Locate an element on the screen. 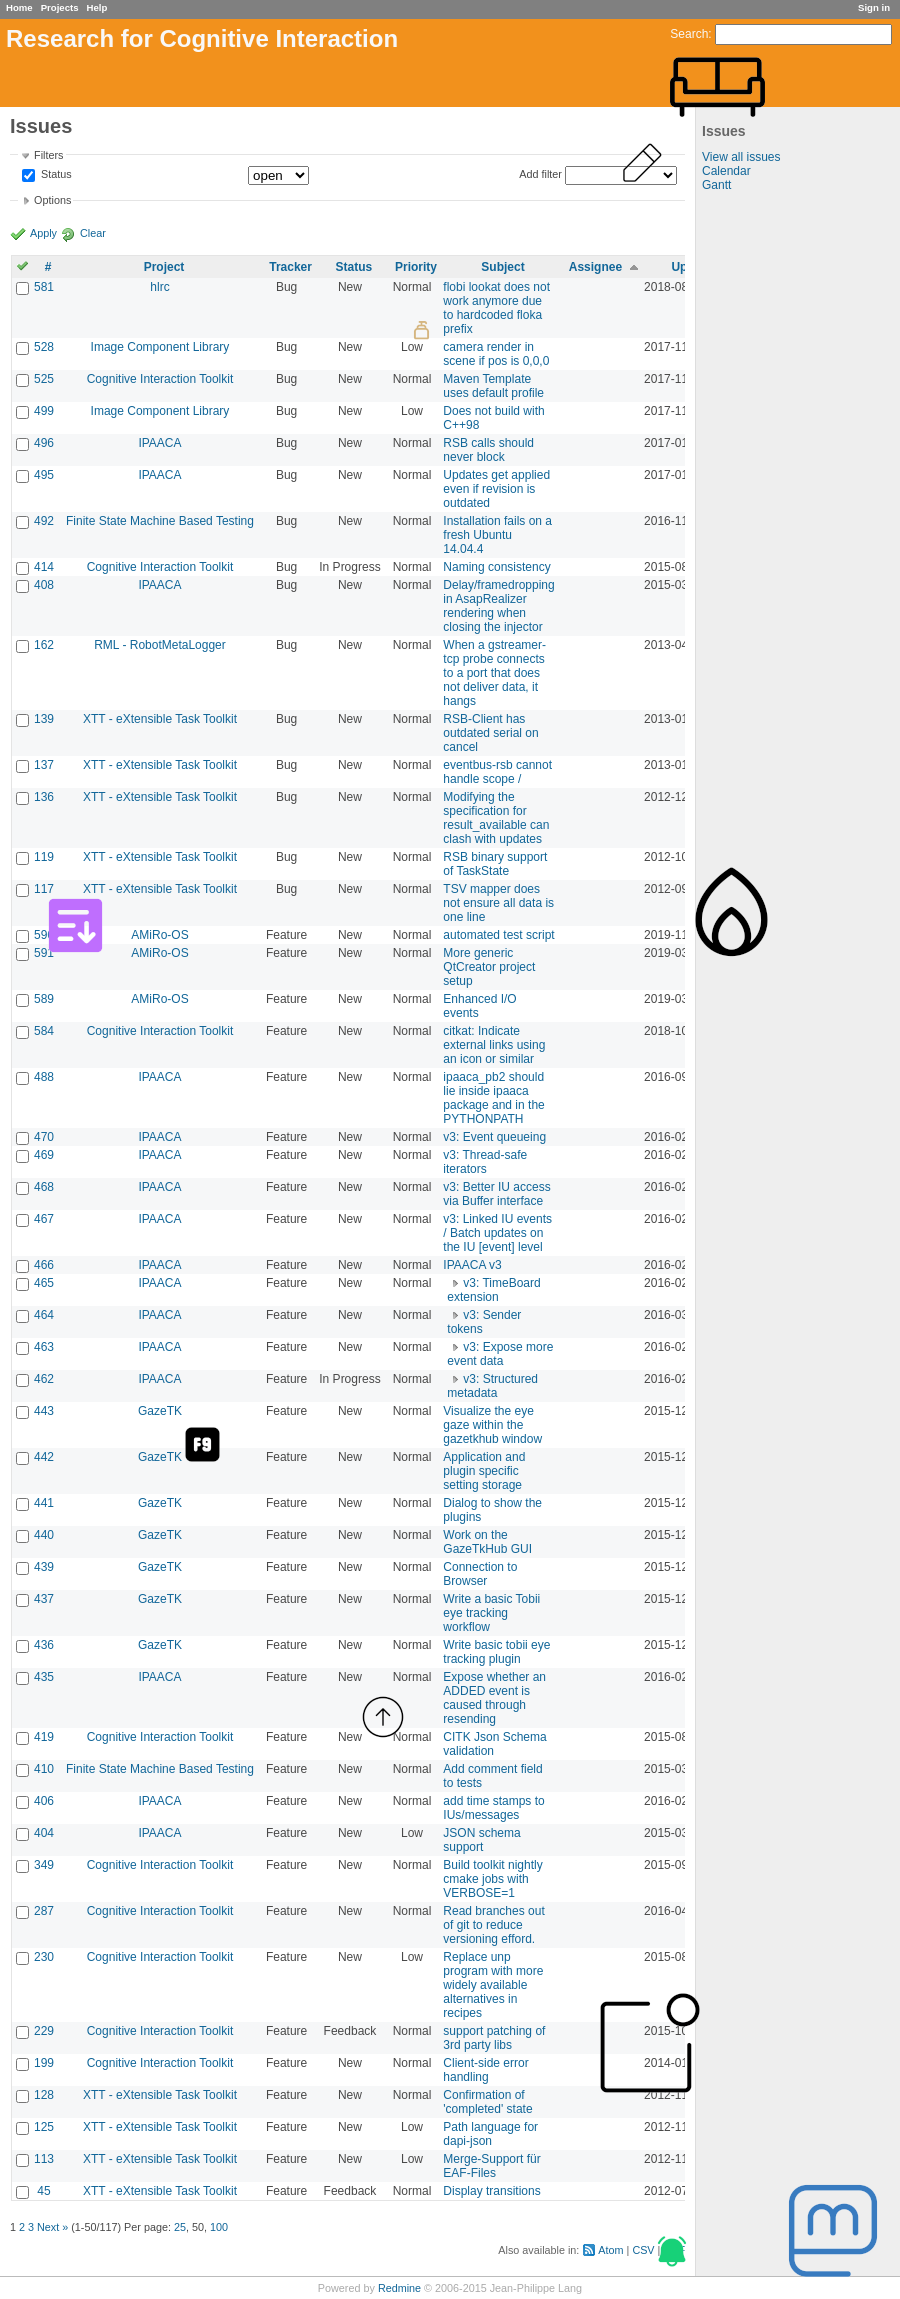 Image resolution: width=900 pixels, height=2299 pixels. indicates trending or hot content is located at coordinates (731, 913).